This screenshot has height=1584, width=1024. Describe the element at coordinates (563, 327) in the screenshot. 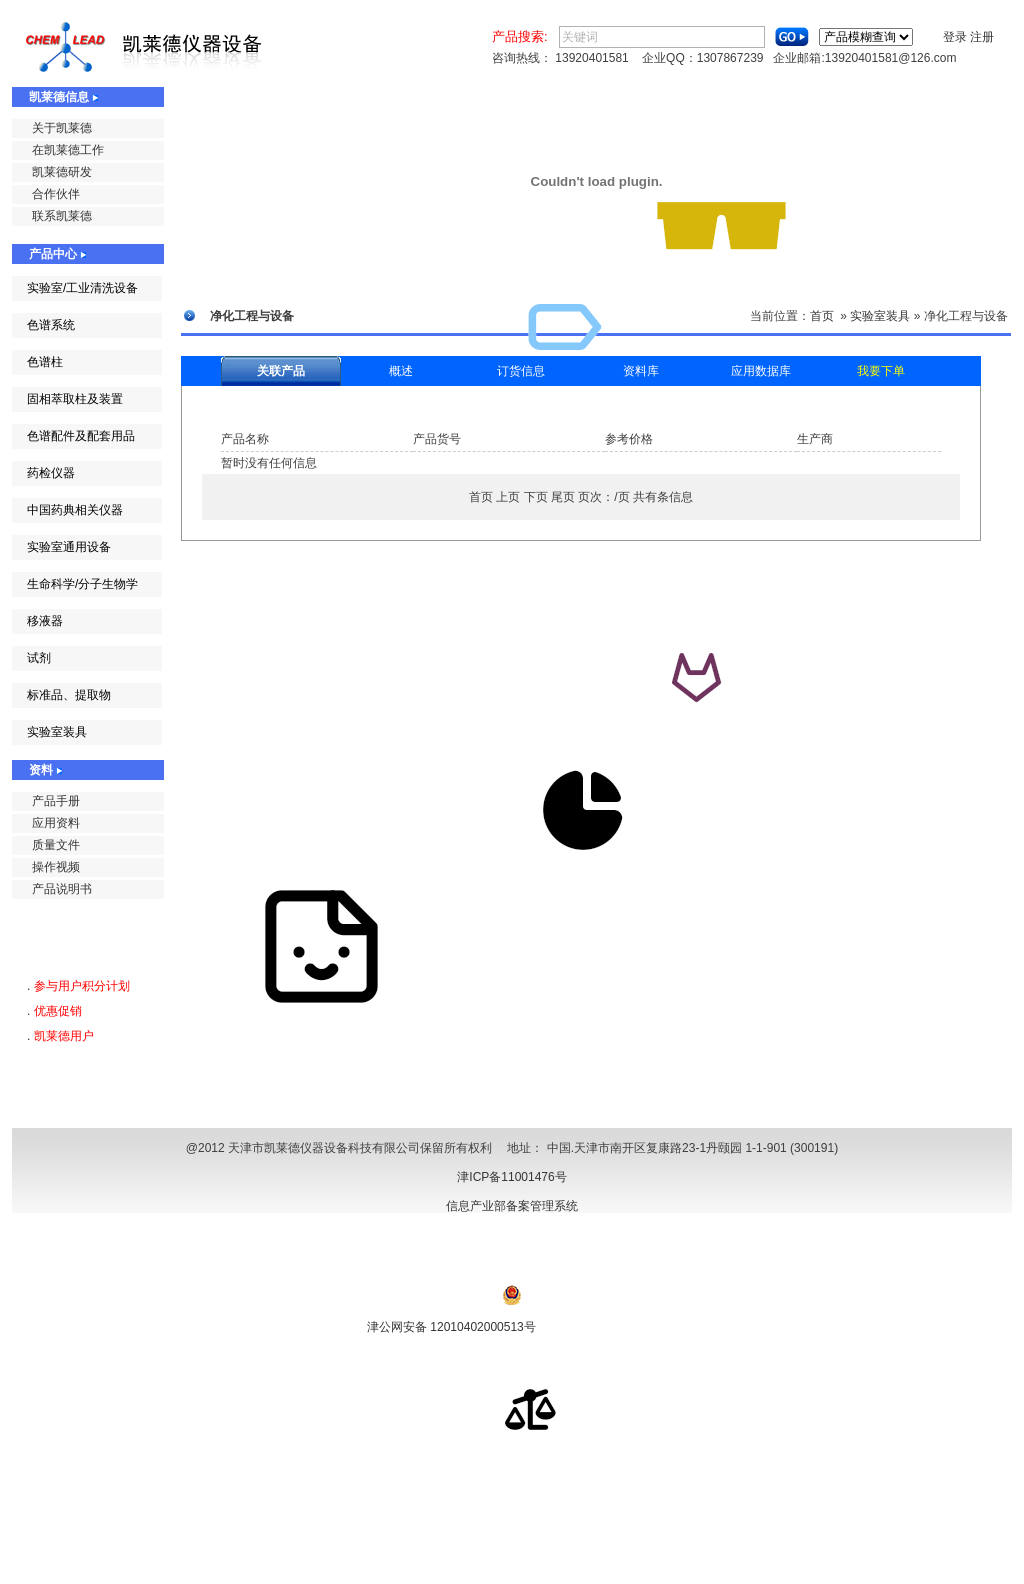

I see `add a label or tag to an item` at that location.